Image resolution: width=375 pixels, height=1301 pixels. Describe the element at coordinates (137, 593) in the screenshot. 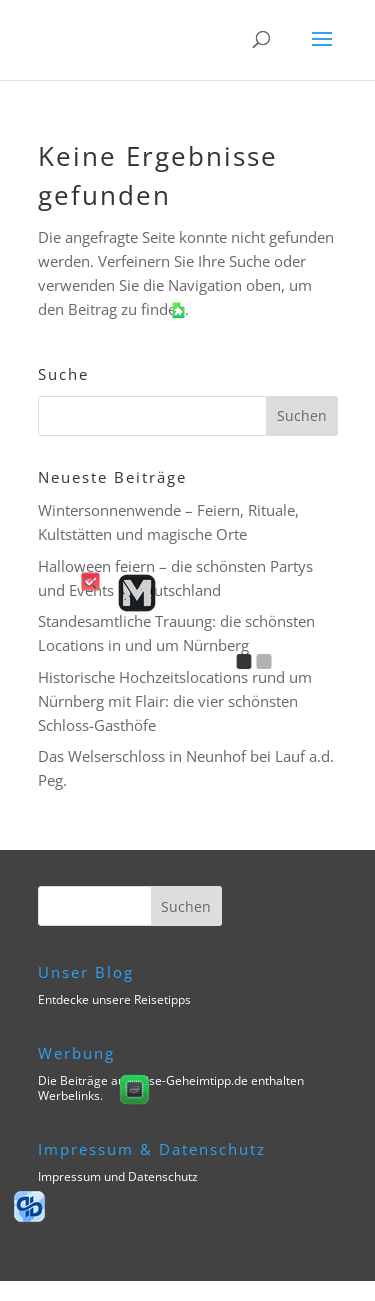

I see `launch metro exodus game` at that location.